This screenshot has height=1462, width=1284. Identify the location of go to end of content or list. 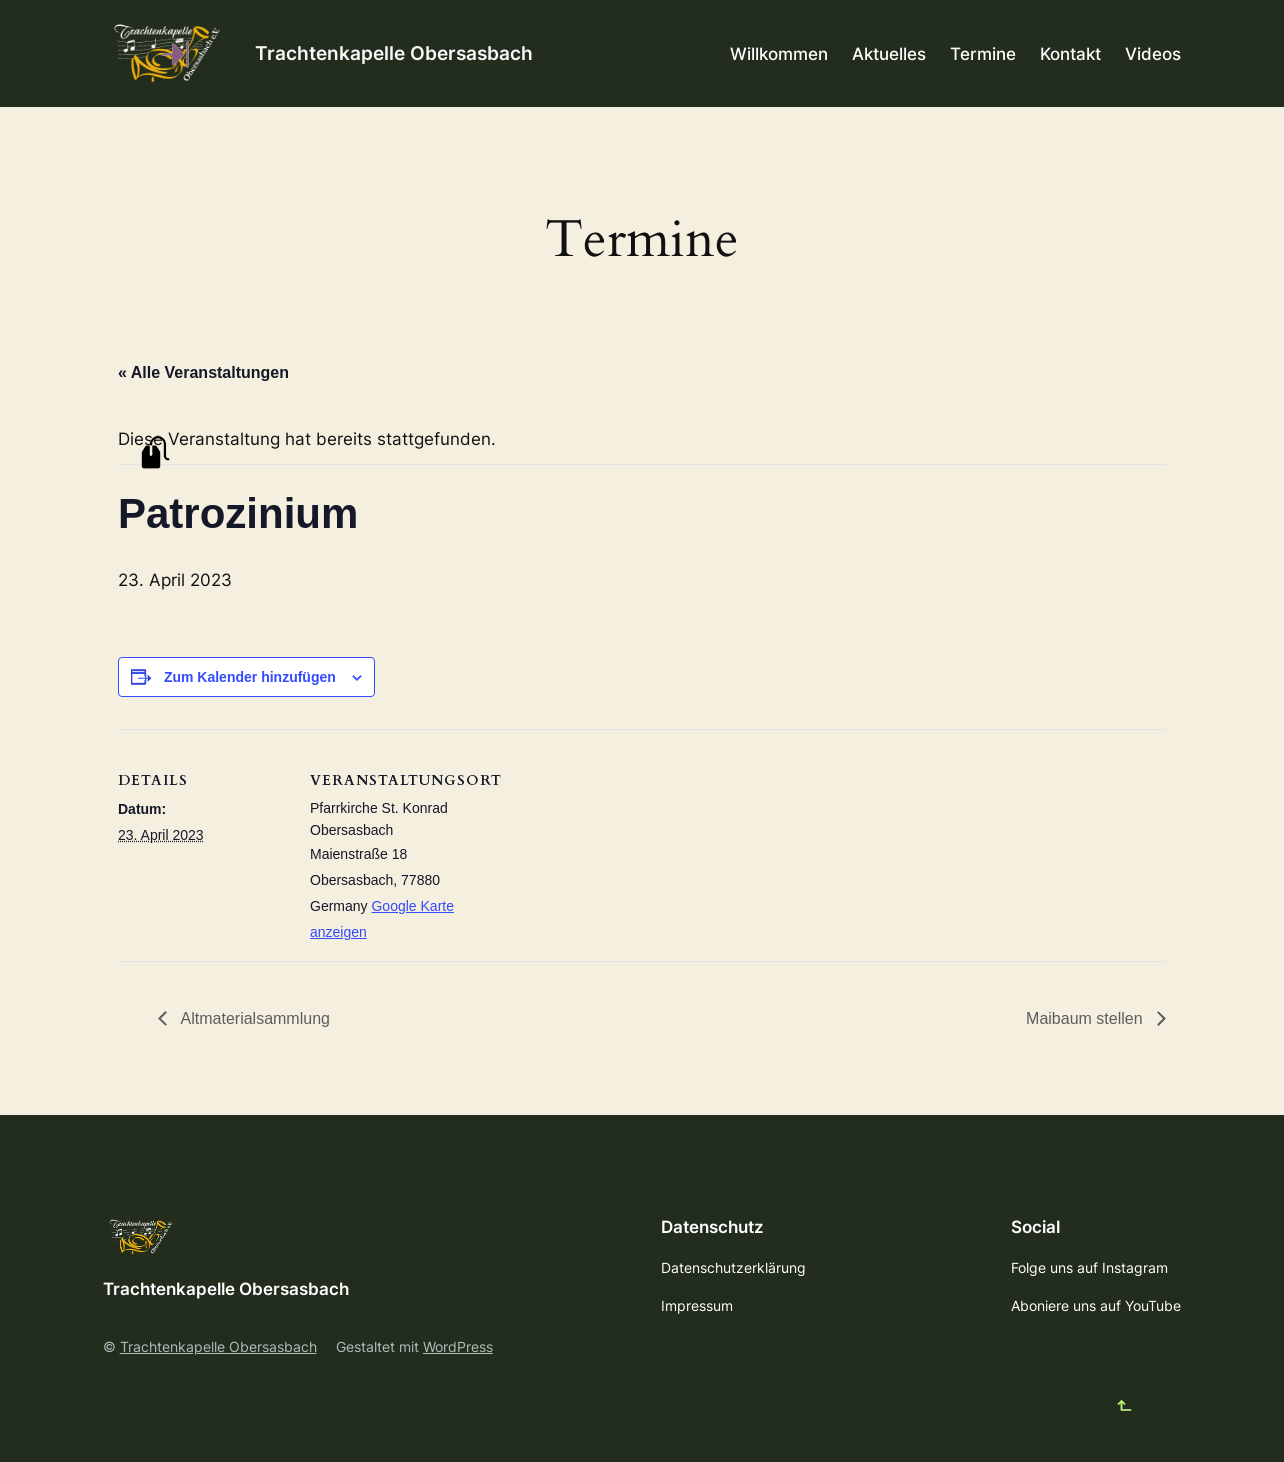
(175, 54).